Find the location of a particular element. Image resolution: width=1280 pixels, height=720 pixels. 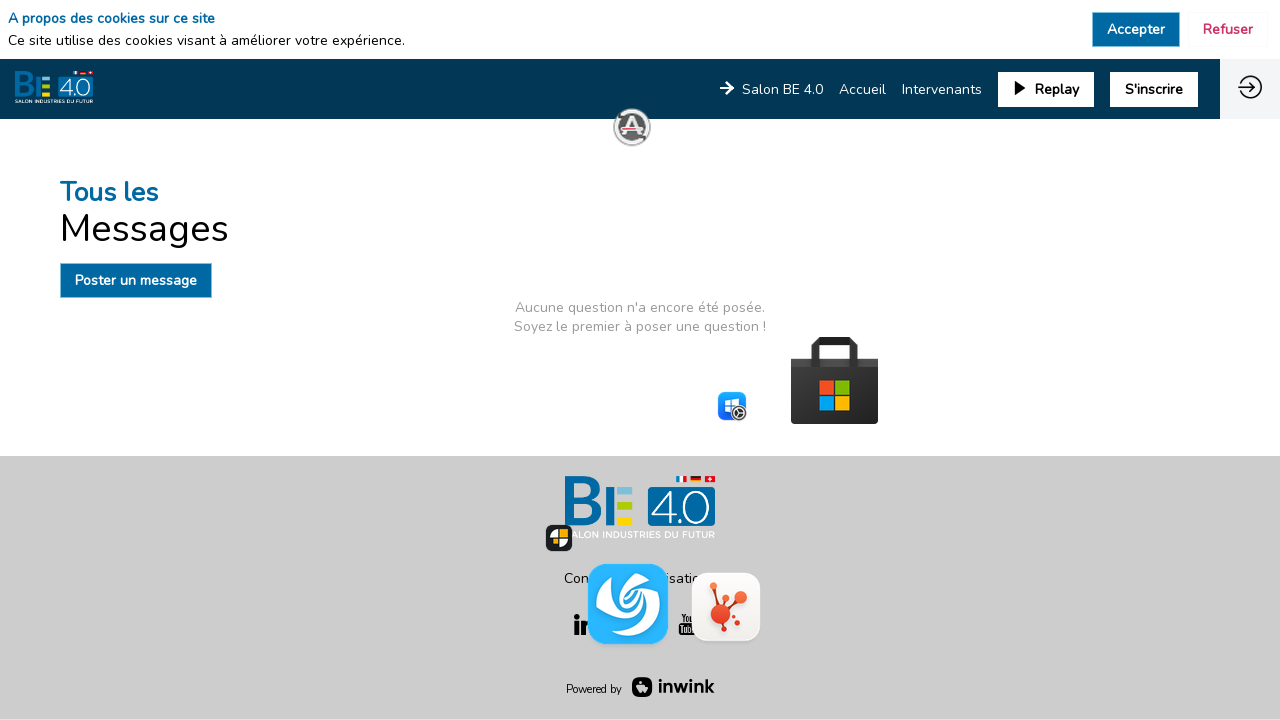

launch visualvm application is located at coordinates (726, 607).